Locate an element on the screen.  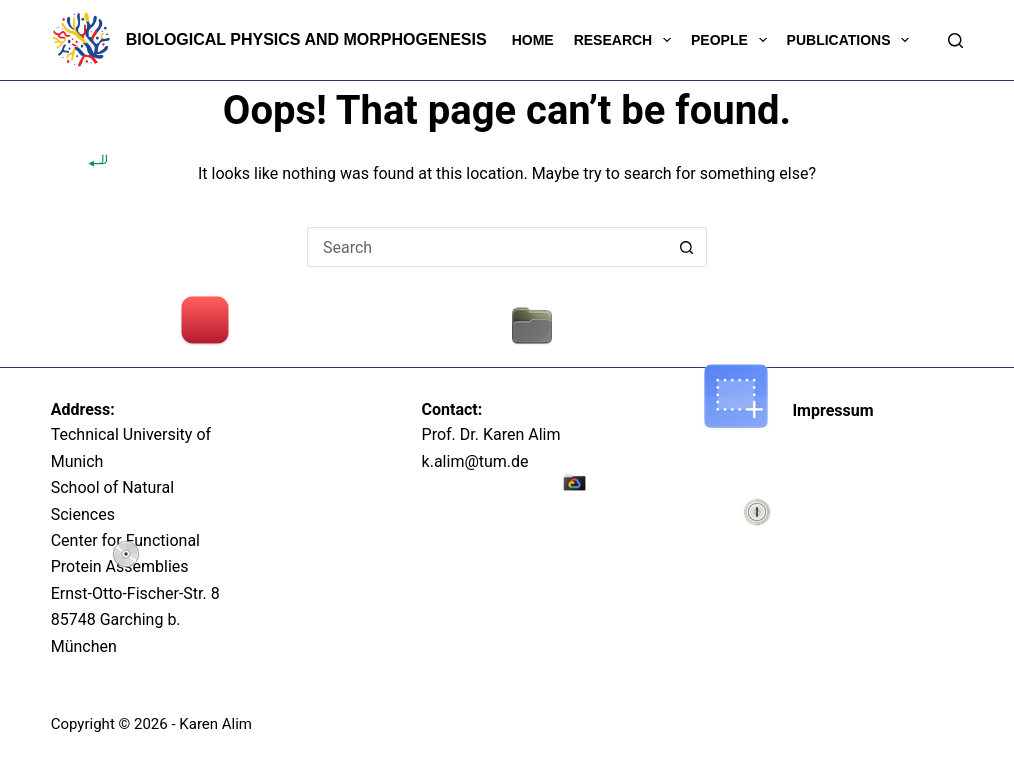
reply to all recipients of an email is located at coordinates (97, 159).